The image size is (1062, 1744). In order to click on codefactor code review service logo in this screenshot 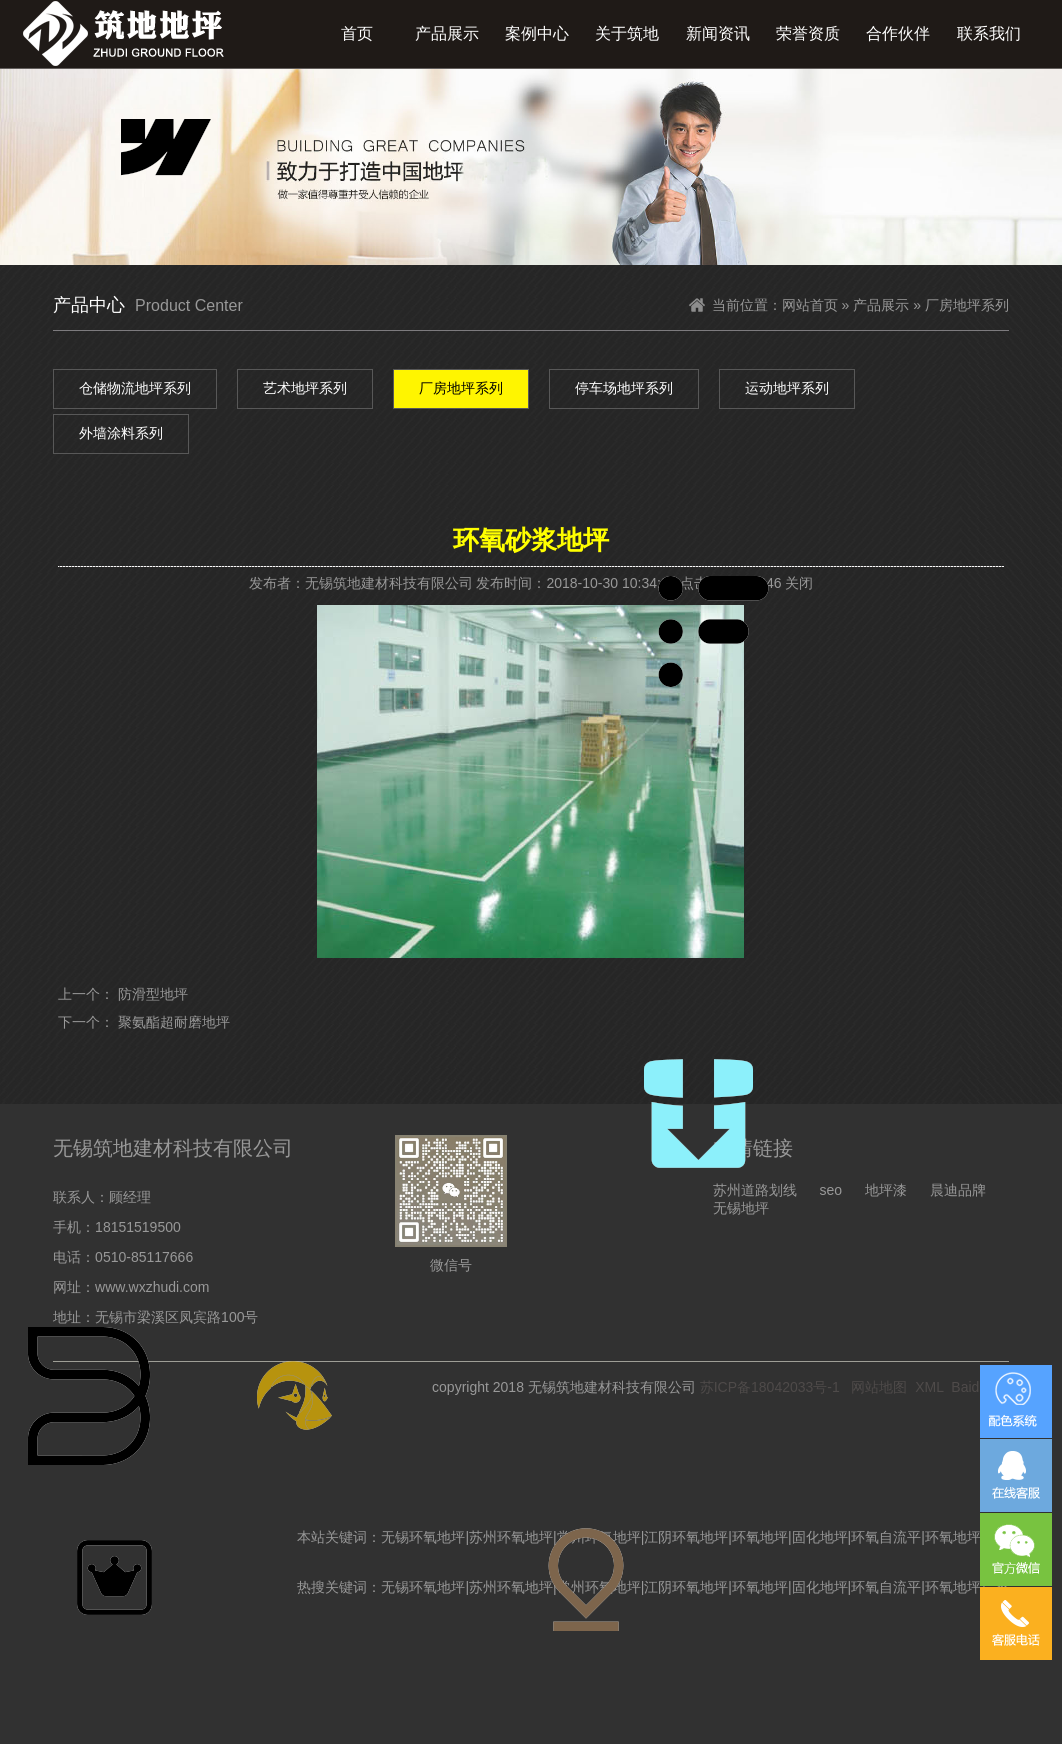, I will do `click(713, 631)`.